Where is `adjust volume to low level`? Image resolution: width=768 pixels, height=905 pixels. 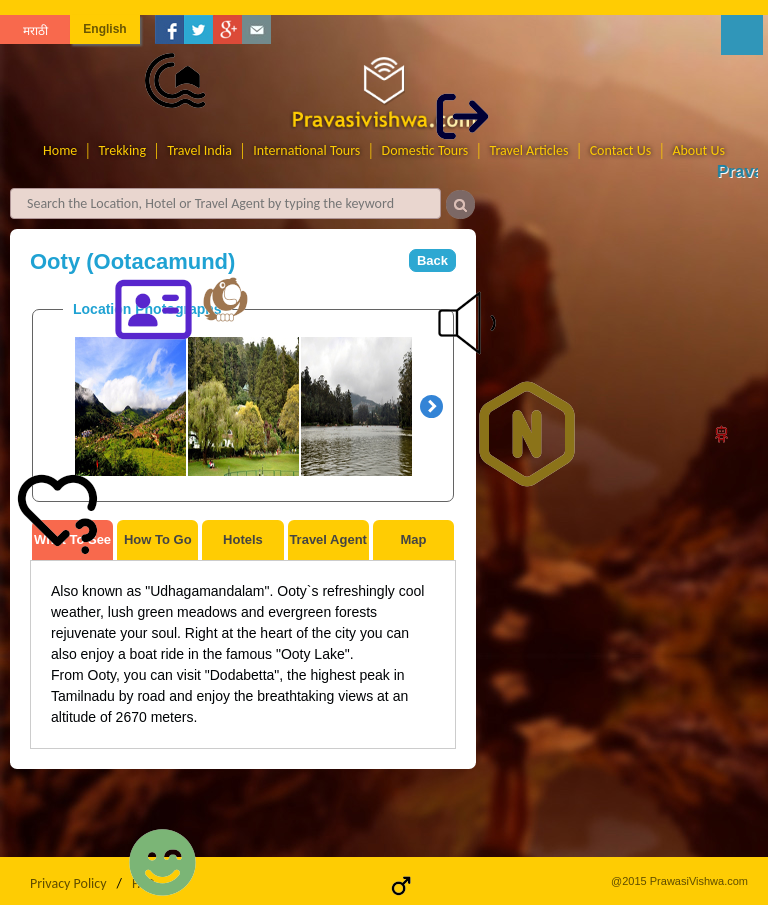
adjust volume to low level is located at coordinates (472, 323).